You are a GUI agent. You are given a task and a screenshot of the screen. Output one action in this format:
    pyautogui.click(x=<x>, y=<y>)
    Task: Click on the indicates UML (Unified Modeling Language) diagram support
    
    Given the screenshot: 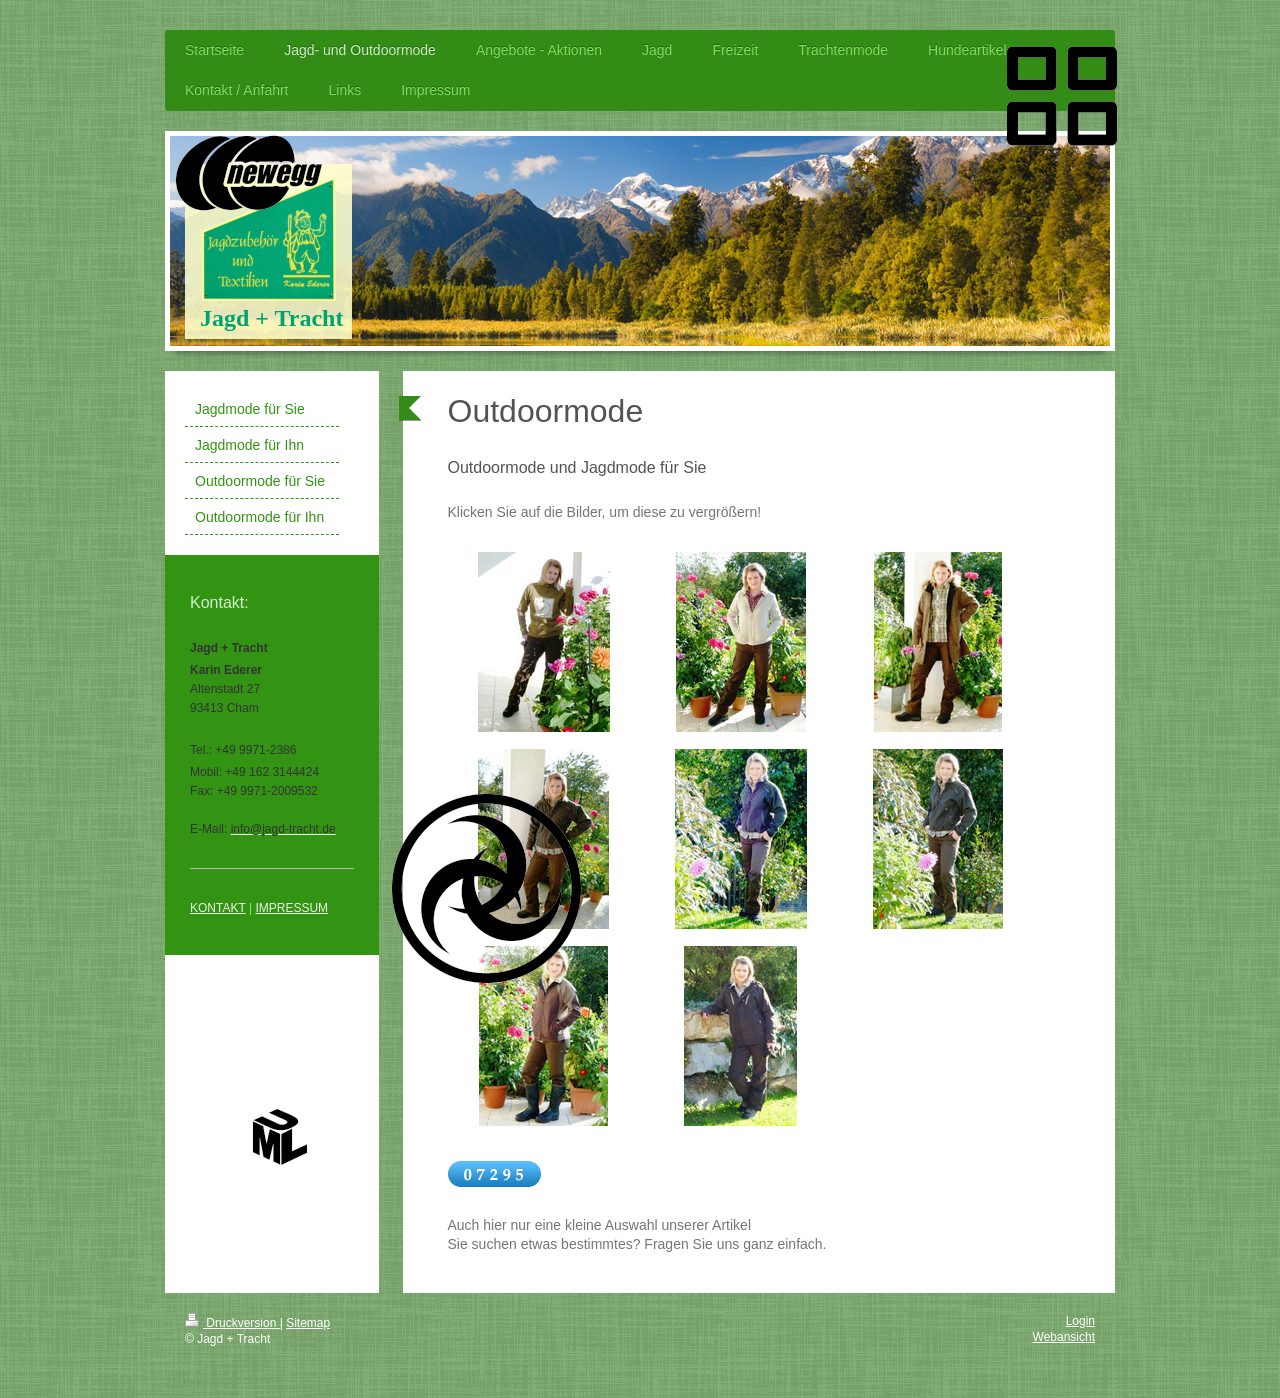 What is the action you would take?
    pyautogui.click(x=280, y=1137)
    